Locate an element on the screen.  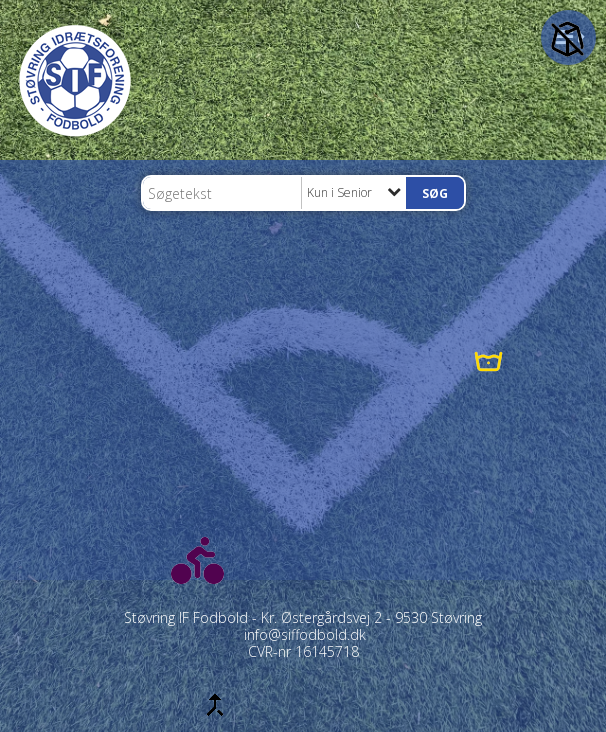
disable 3D view frustum or perspective mode is located at coordinates (567, 39).